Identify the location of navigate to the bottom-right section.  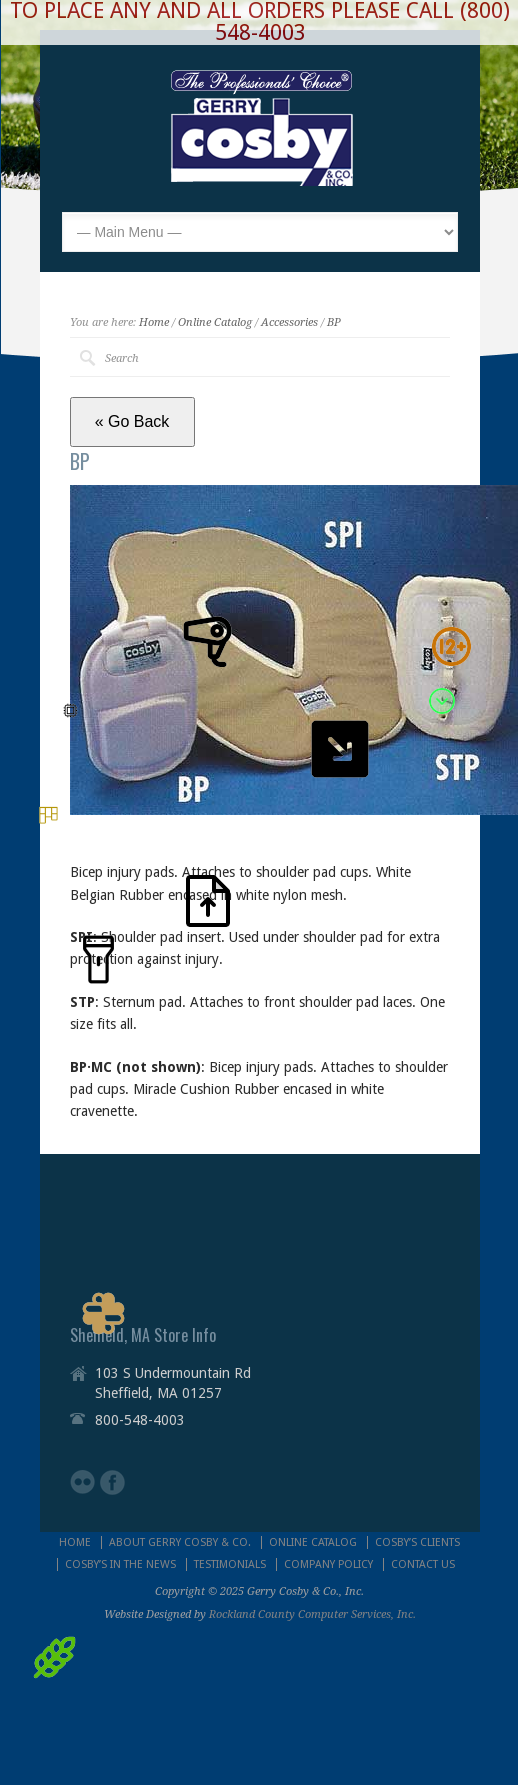
(340, 749).